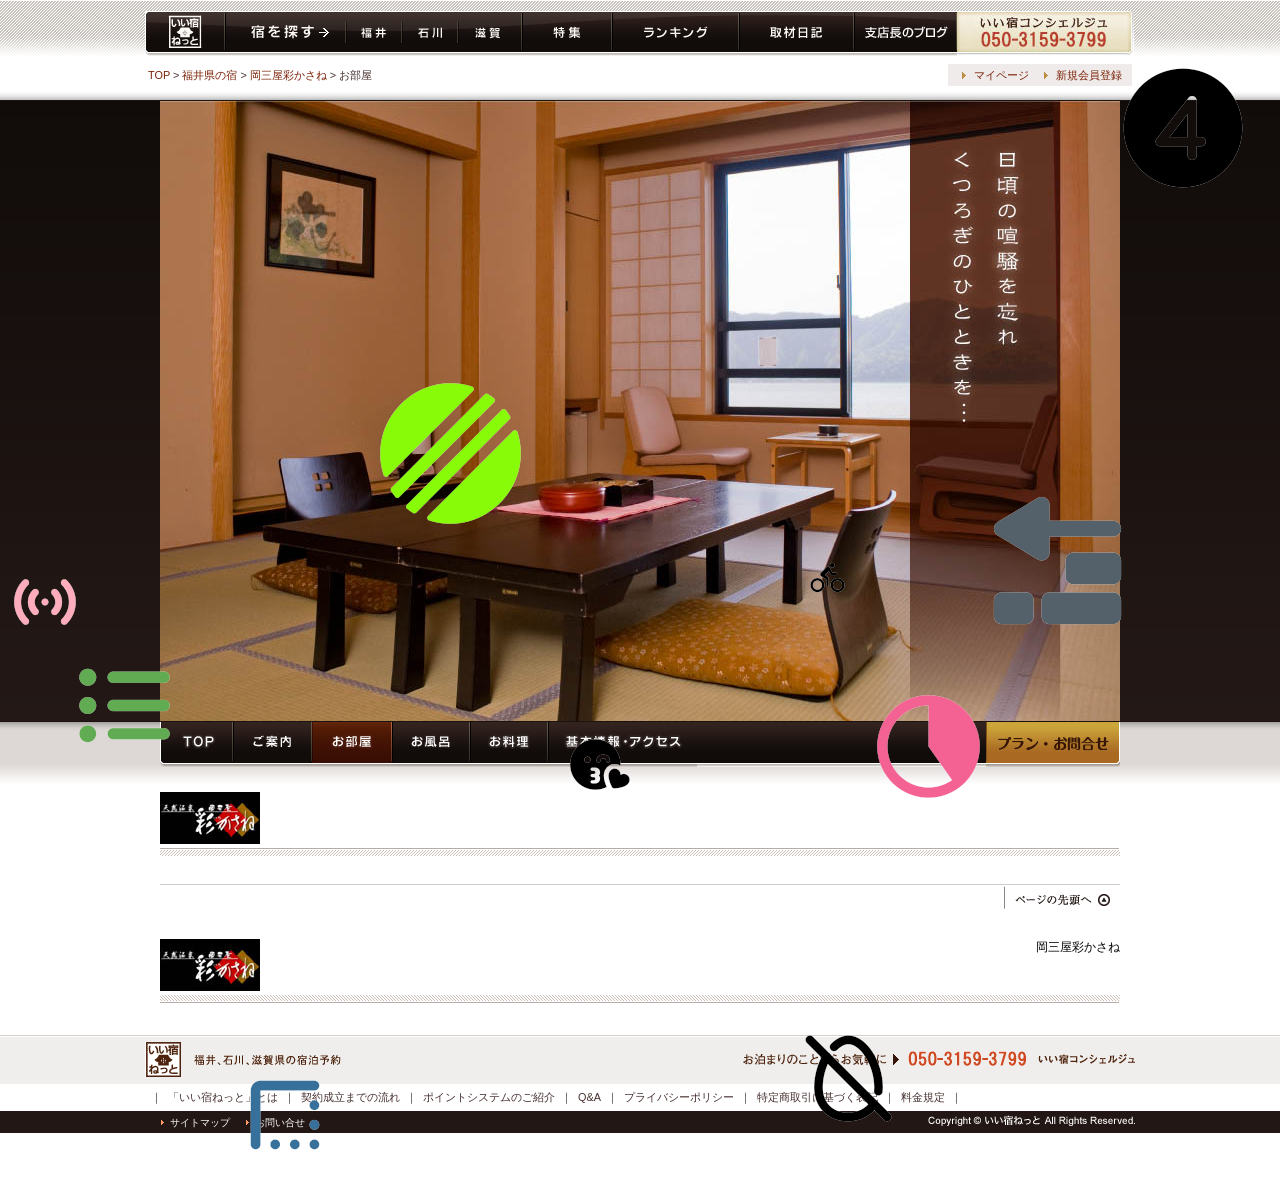 The width and height of the screenshot is (1280, 1191). I want to click on connect to a wireless access point, so click(45, 602).